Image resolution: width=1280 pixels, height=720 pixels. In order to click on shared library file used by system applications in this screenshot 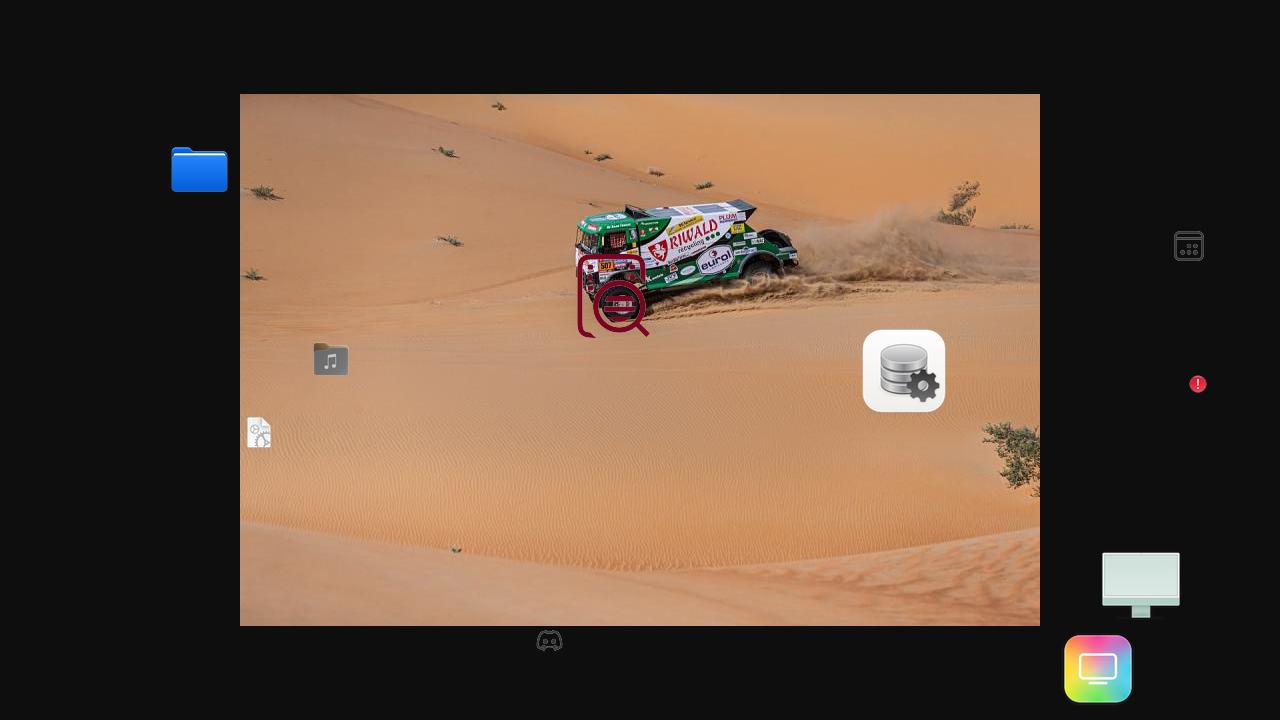, I will do `click(259, 433)`.